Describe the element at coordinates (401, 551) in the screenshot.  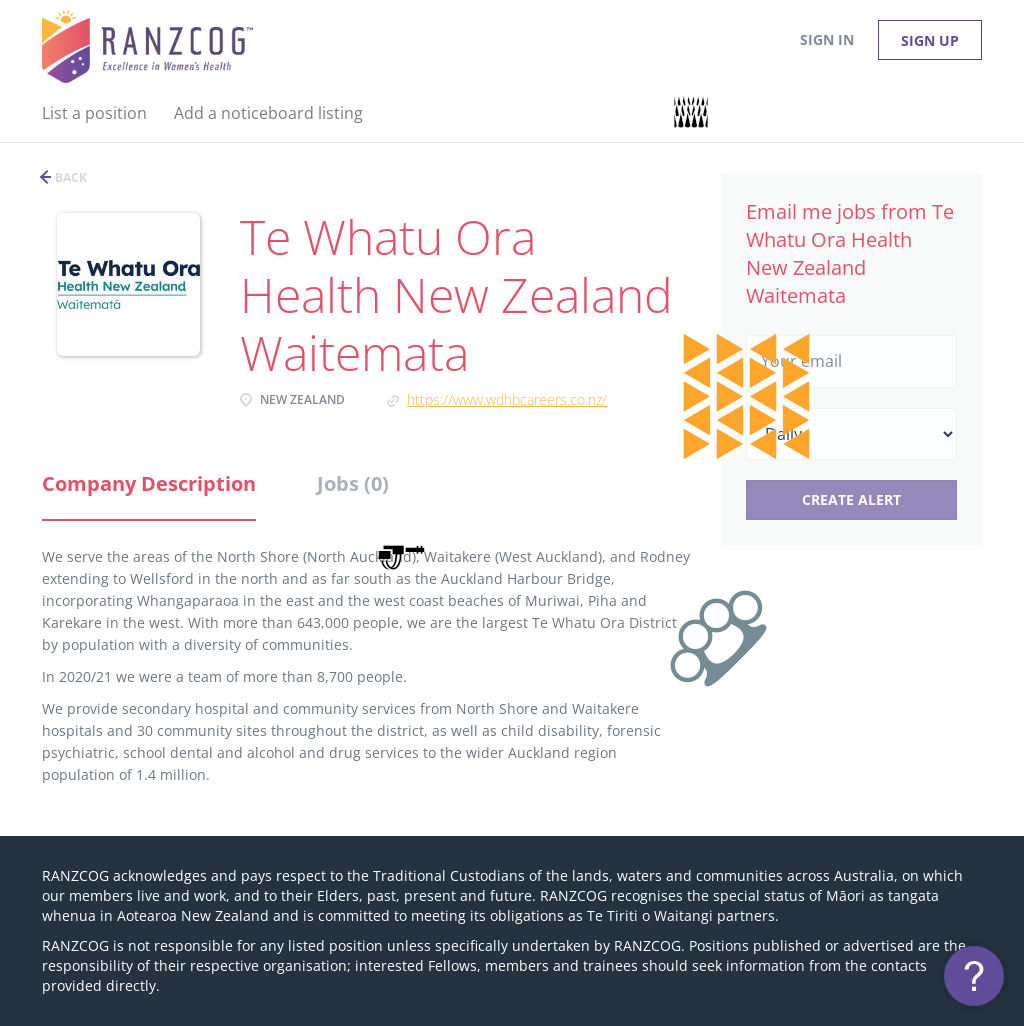
I see `select minigun weapon` at that location.